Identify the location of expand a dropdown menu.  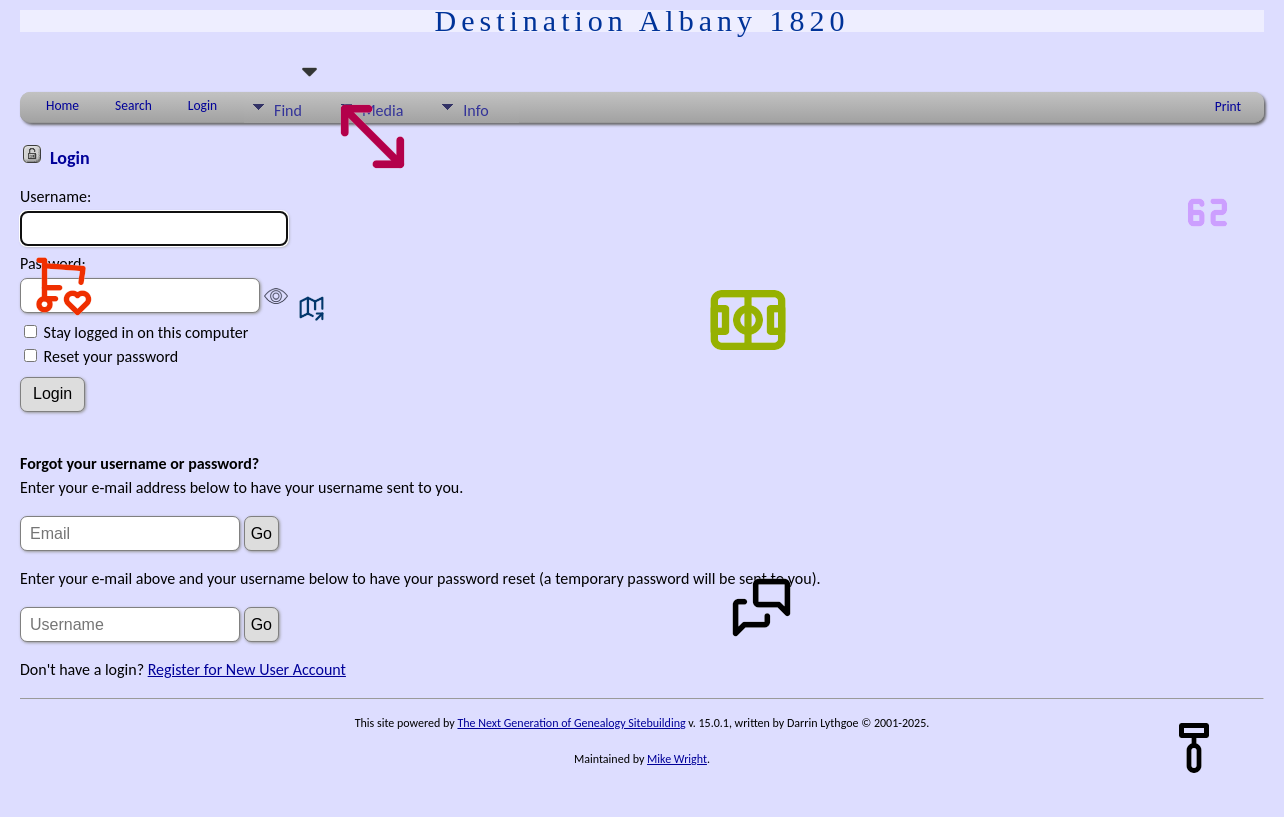
(309, 71).